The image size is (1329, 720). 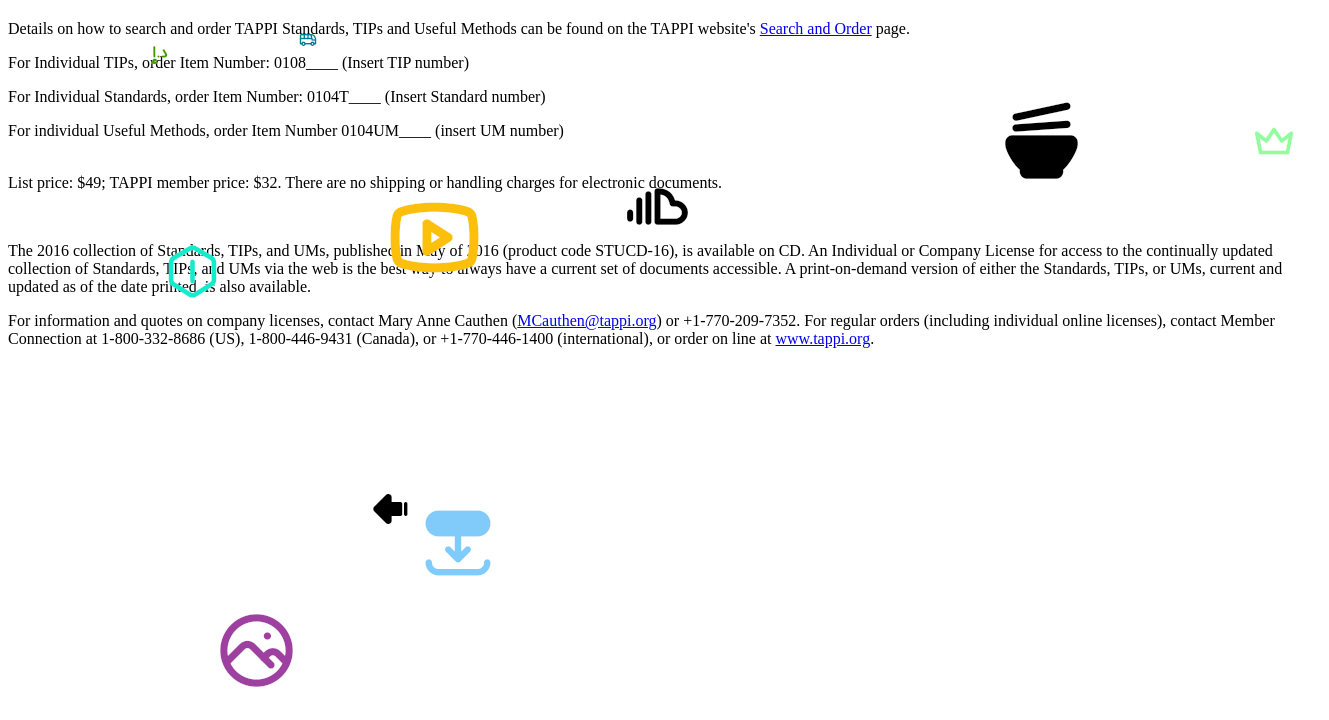 I want to click on view public transit options, so click(x=308, y=40).